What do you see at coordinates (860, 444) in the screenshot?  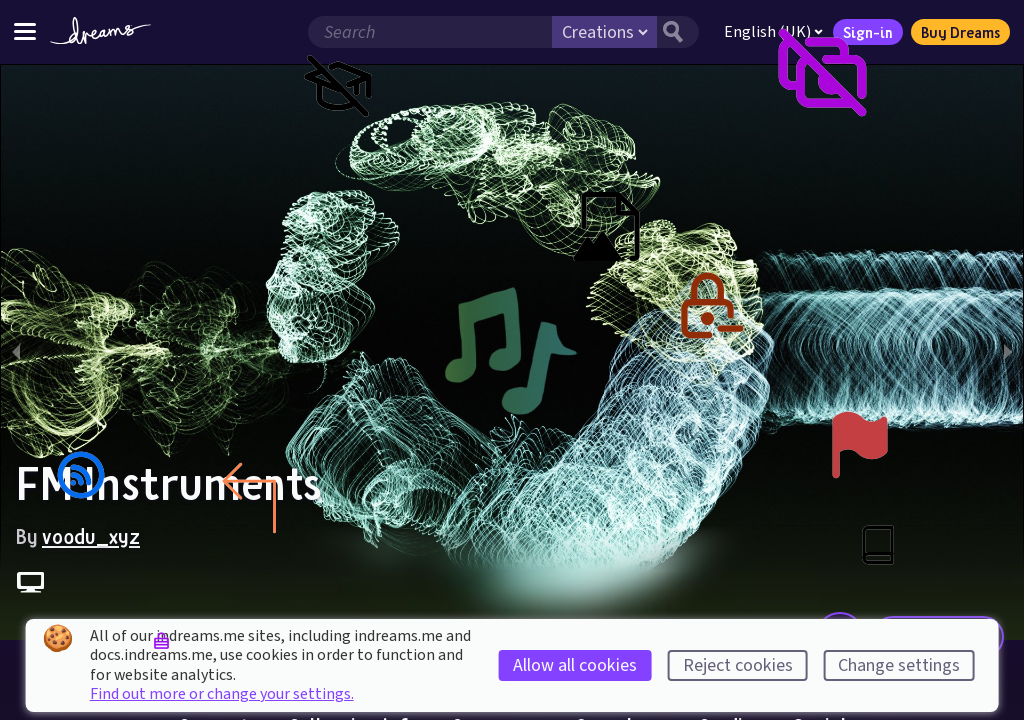 I see `flag or mark an item for follow-up` at bounding box center [860, 444].